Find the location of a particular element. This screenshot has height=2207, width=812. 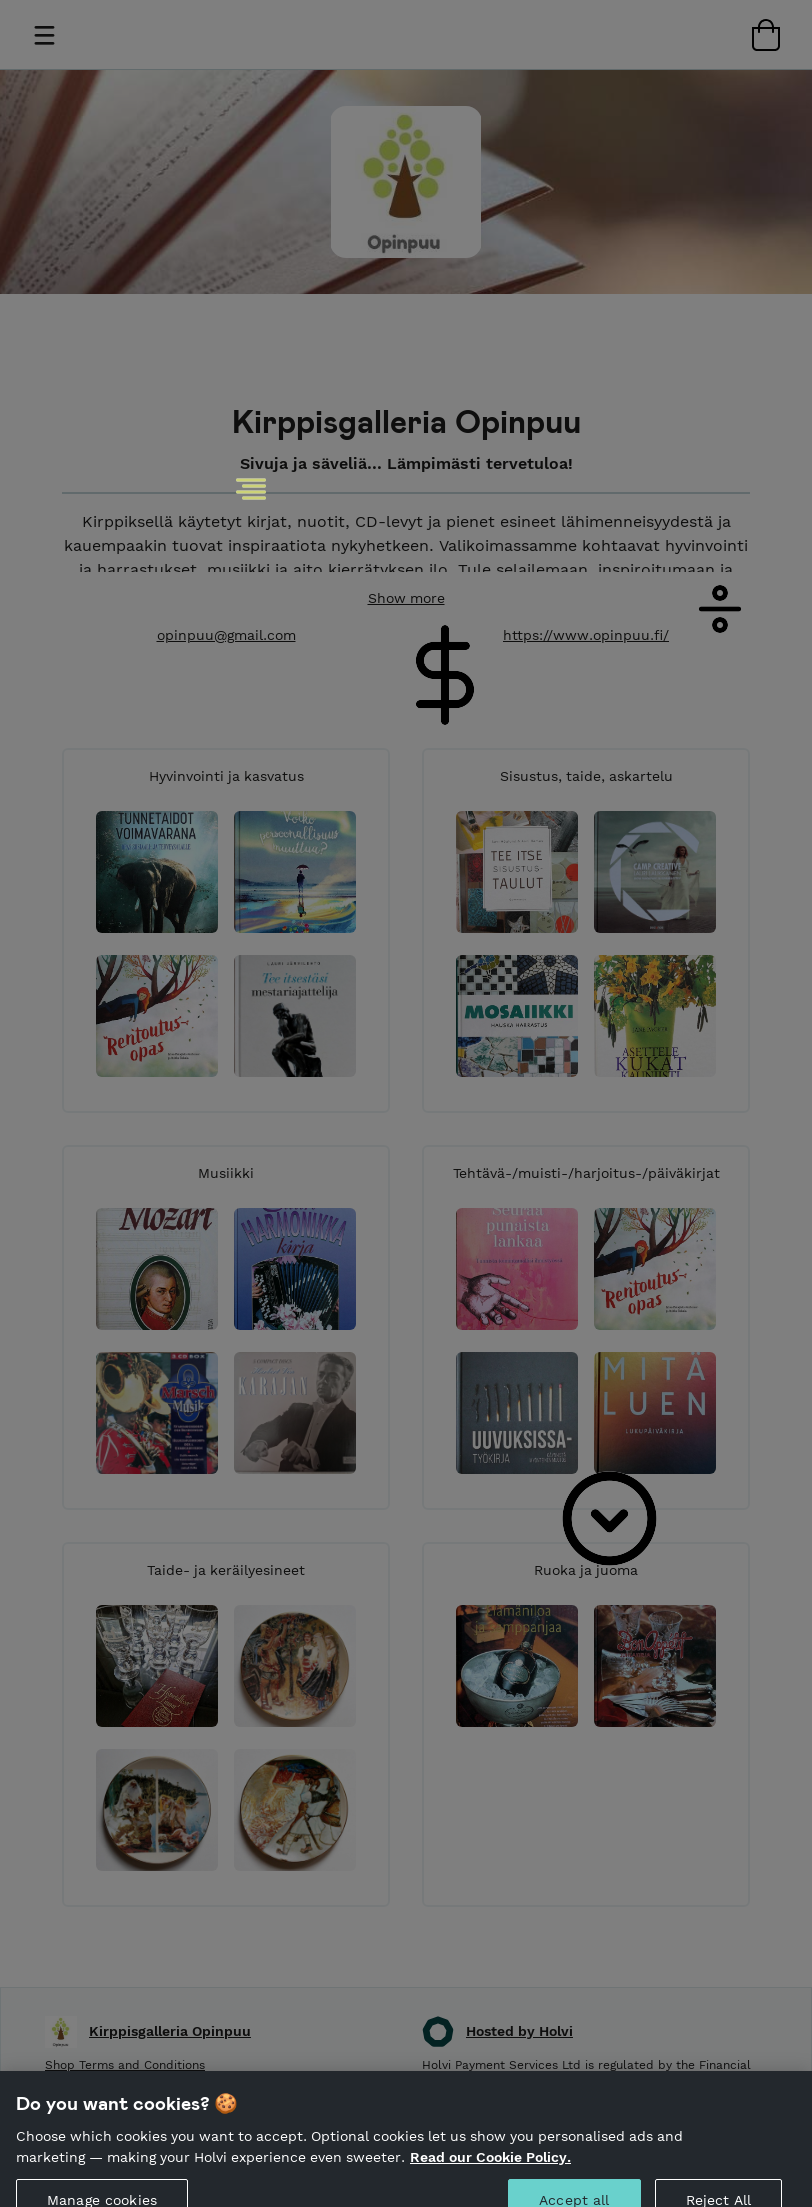

perform division calculation is located at coordinates (720, 609).